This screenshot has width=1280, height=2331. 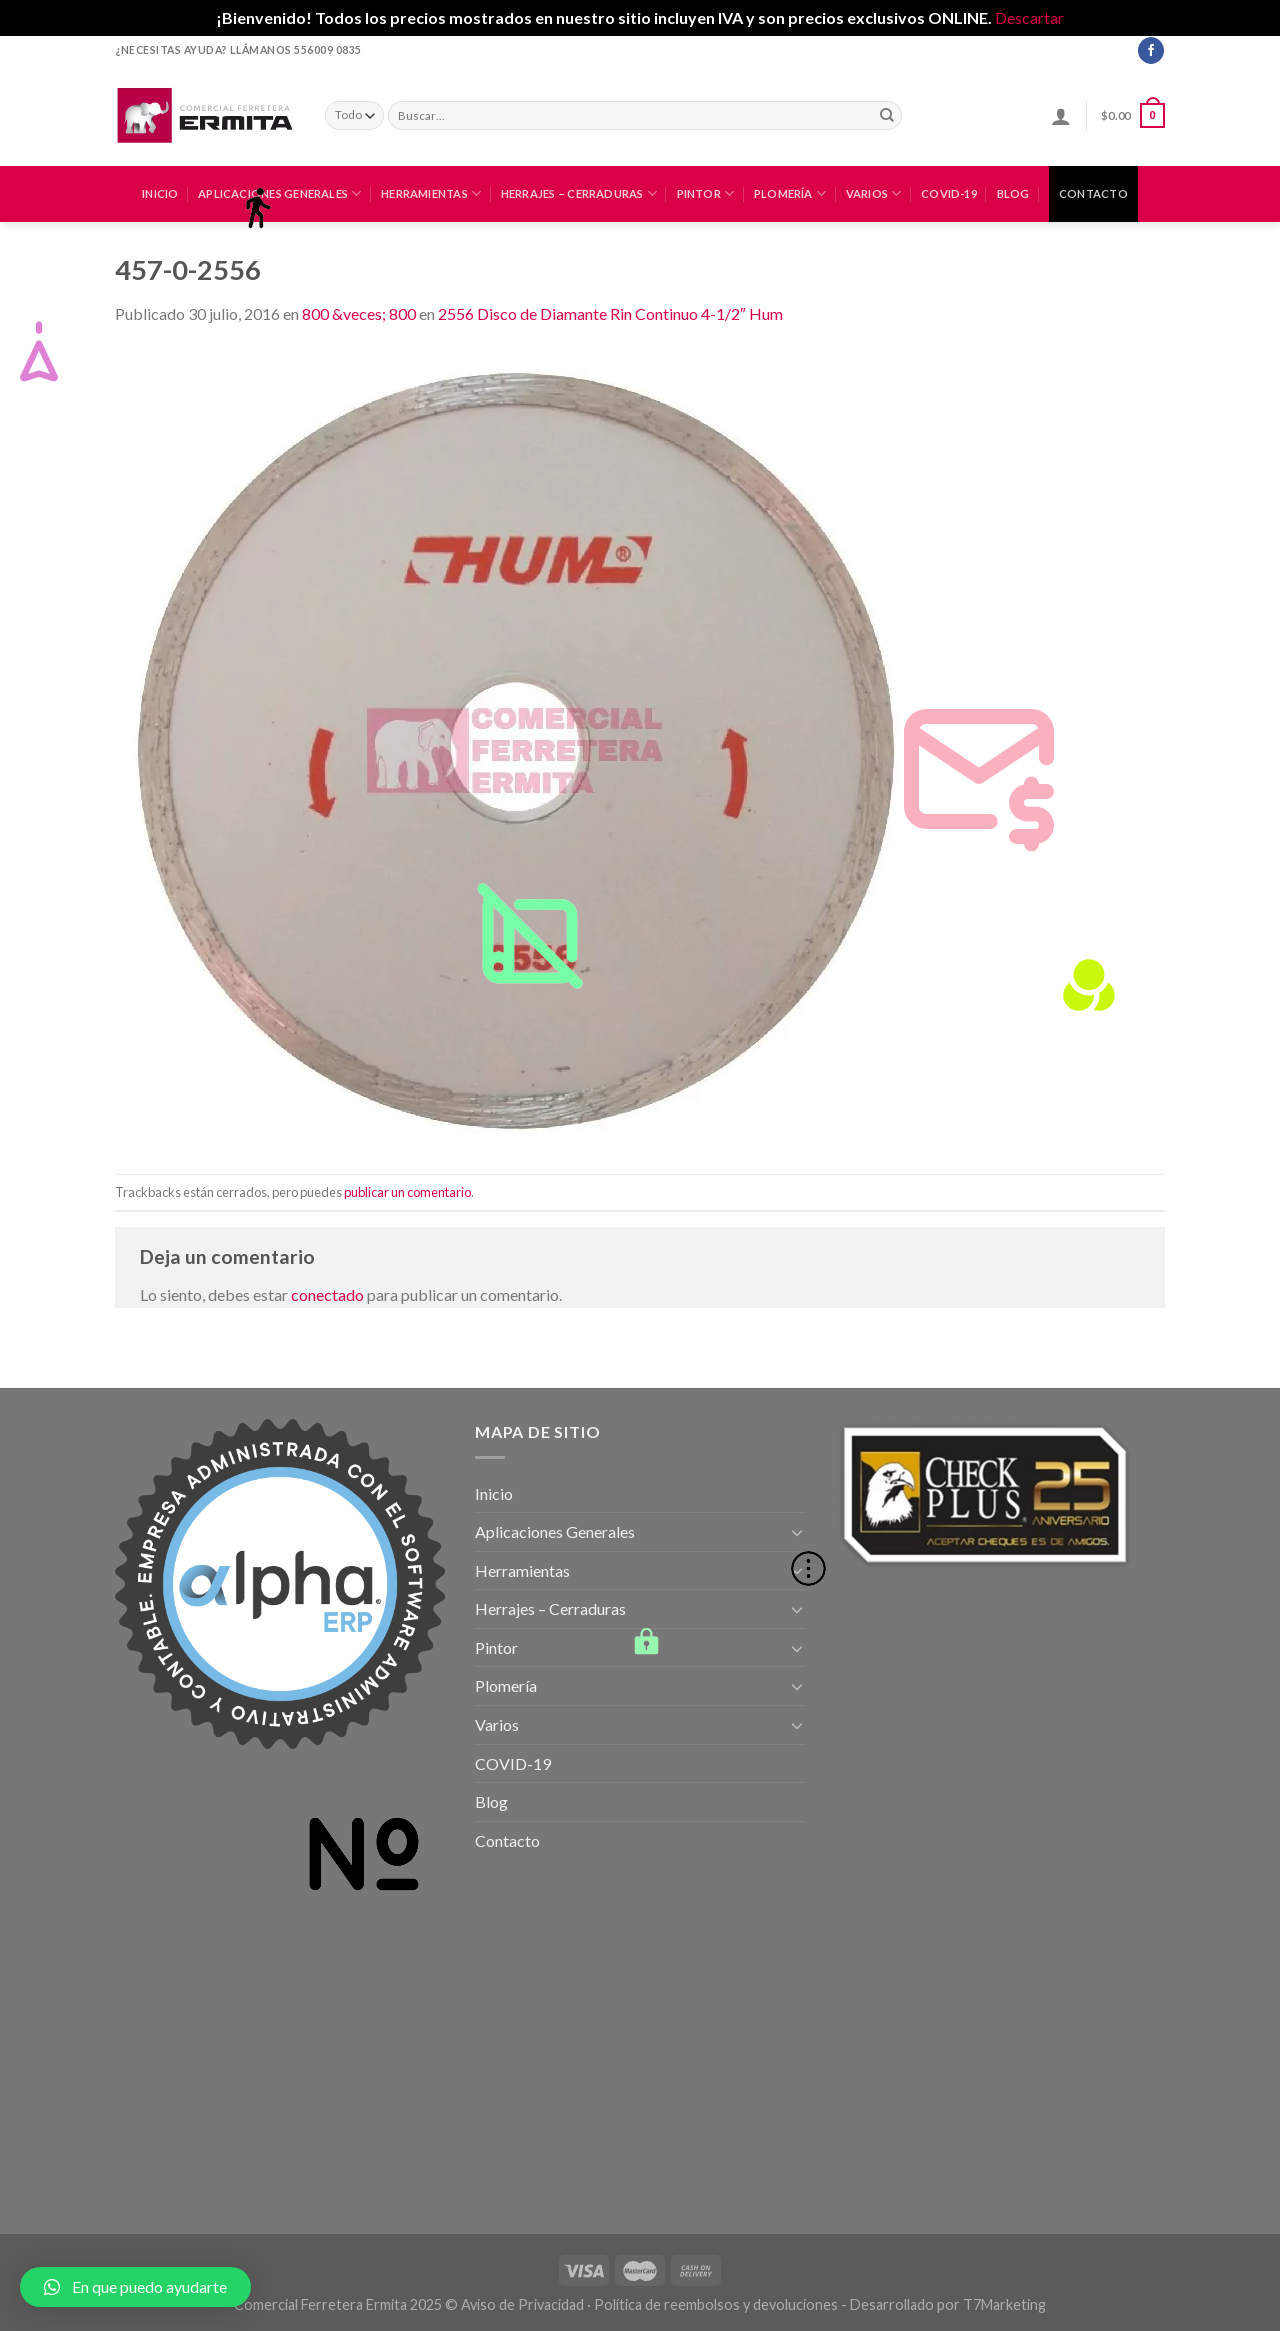 What do you see at coordinates (257, 207) in the screenshot?
I see `get walking directions` at bounding box center [257, 207].